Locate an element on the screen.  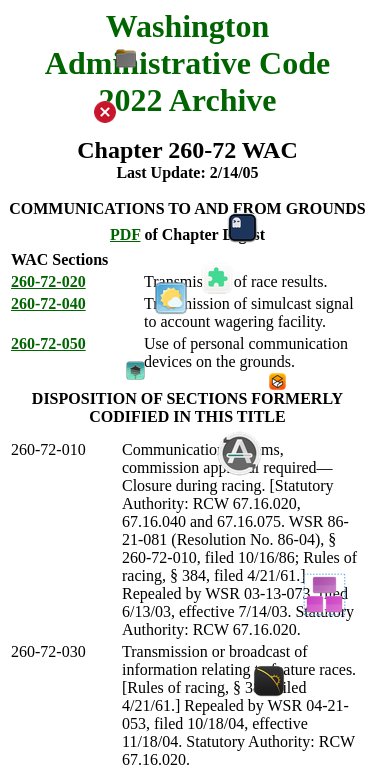
open gazebo robotics simulation app is located at coordinates (277, 381).